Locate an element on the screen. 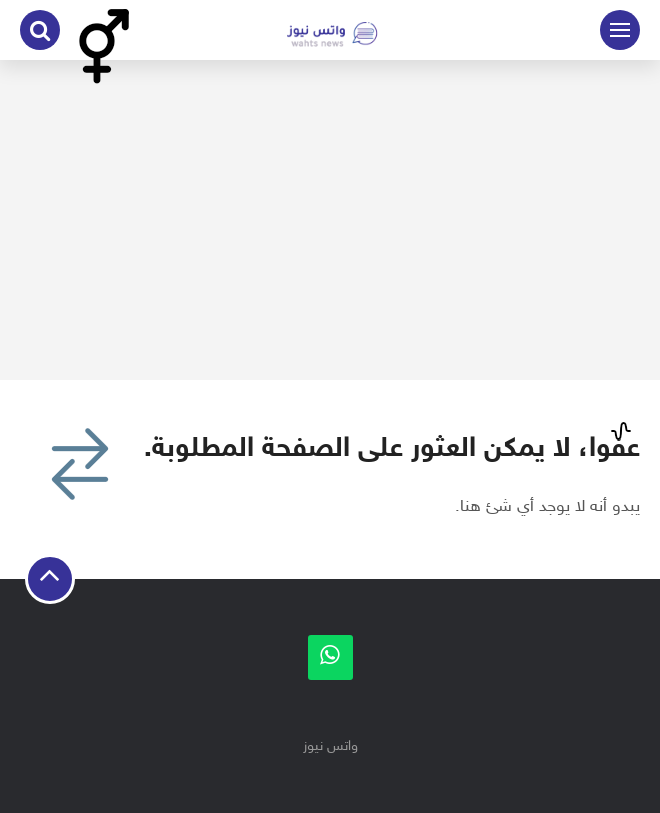 Image resolution: width=660 pixels, height=813 pixels. adjust audio or sound wave settings is located at coordinates (621, 431).